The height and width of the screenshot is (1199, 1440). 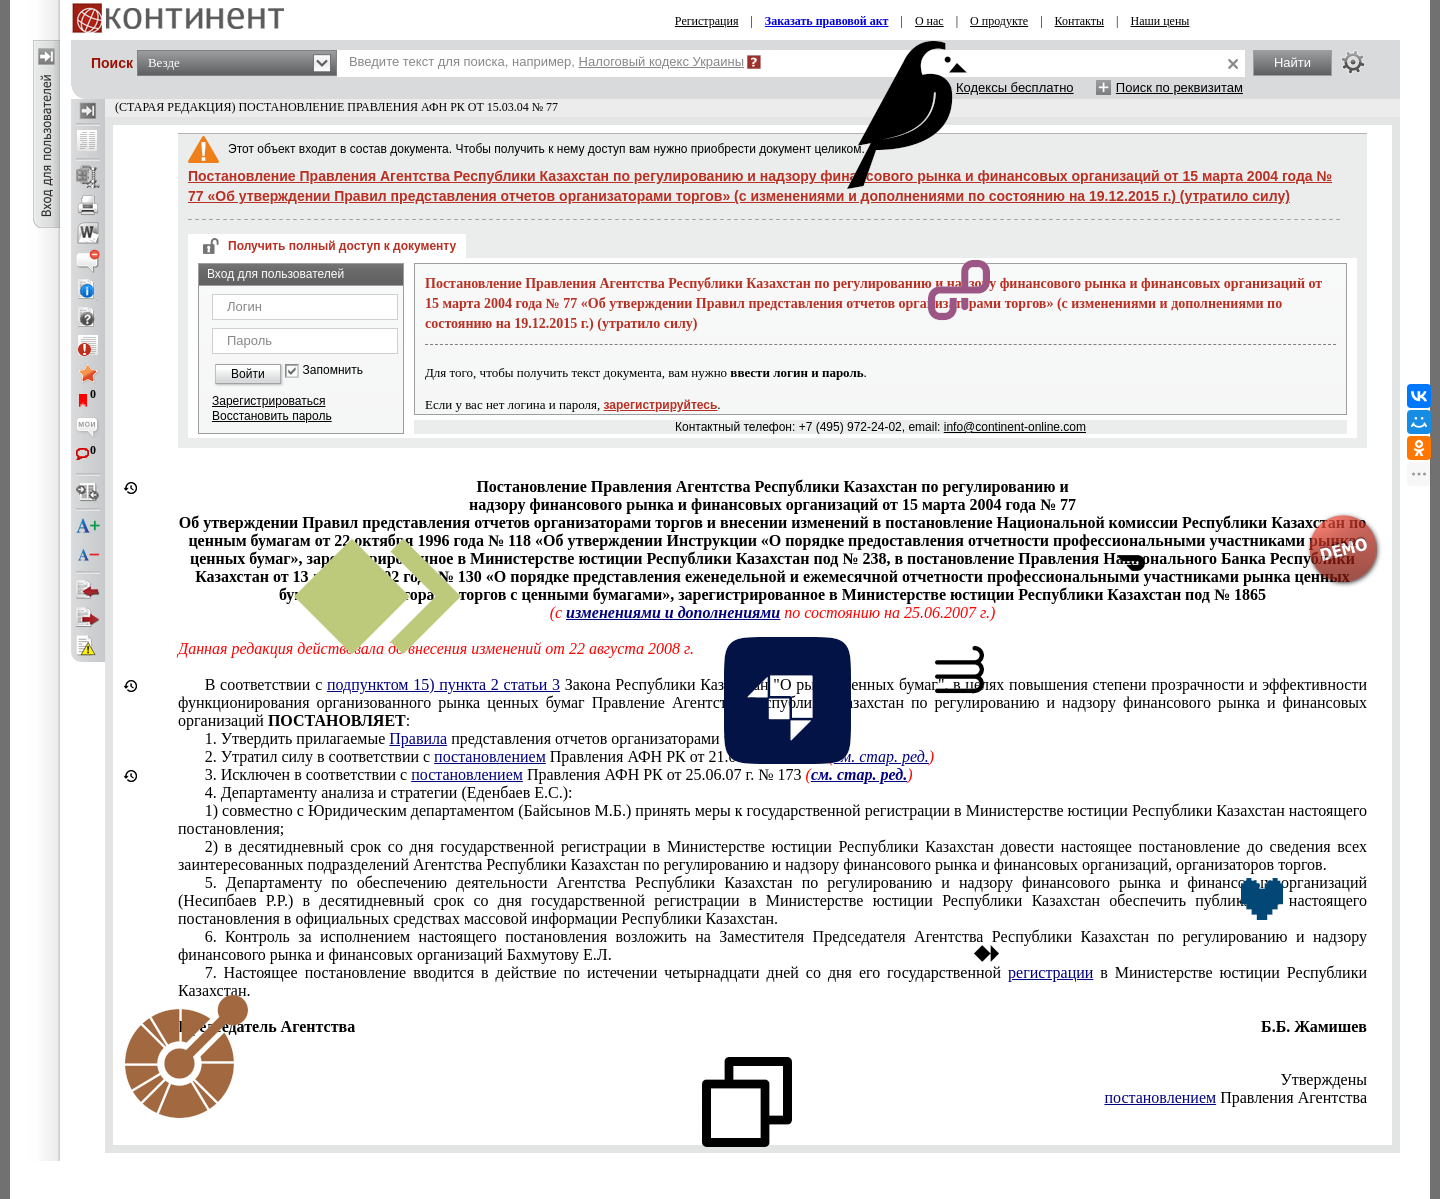 I want to click on link to Cirrus CI continuous integration service, so click(x=959, y=669).